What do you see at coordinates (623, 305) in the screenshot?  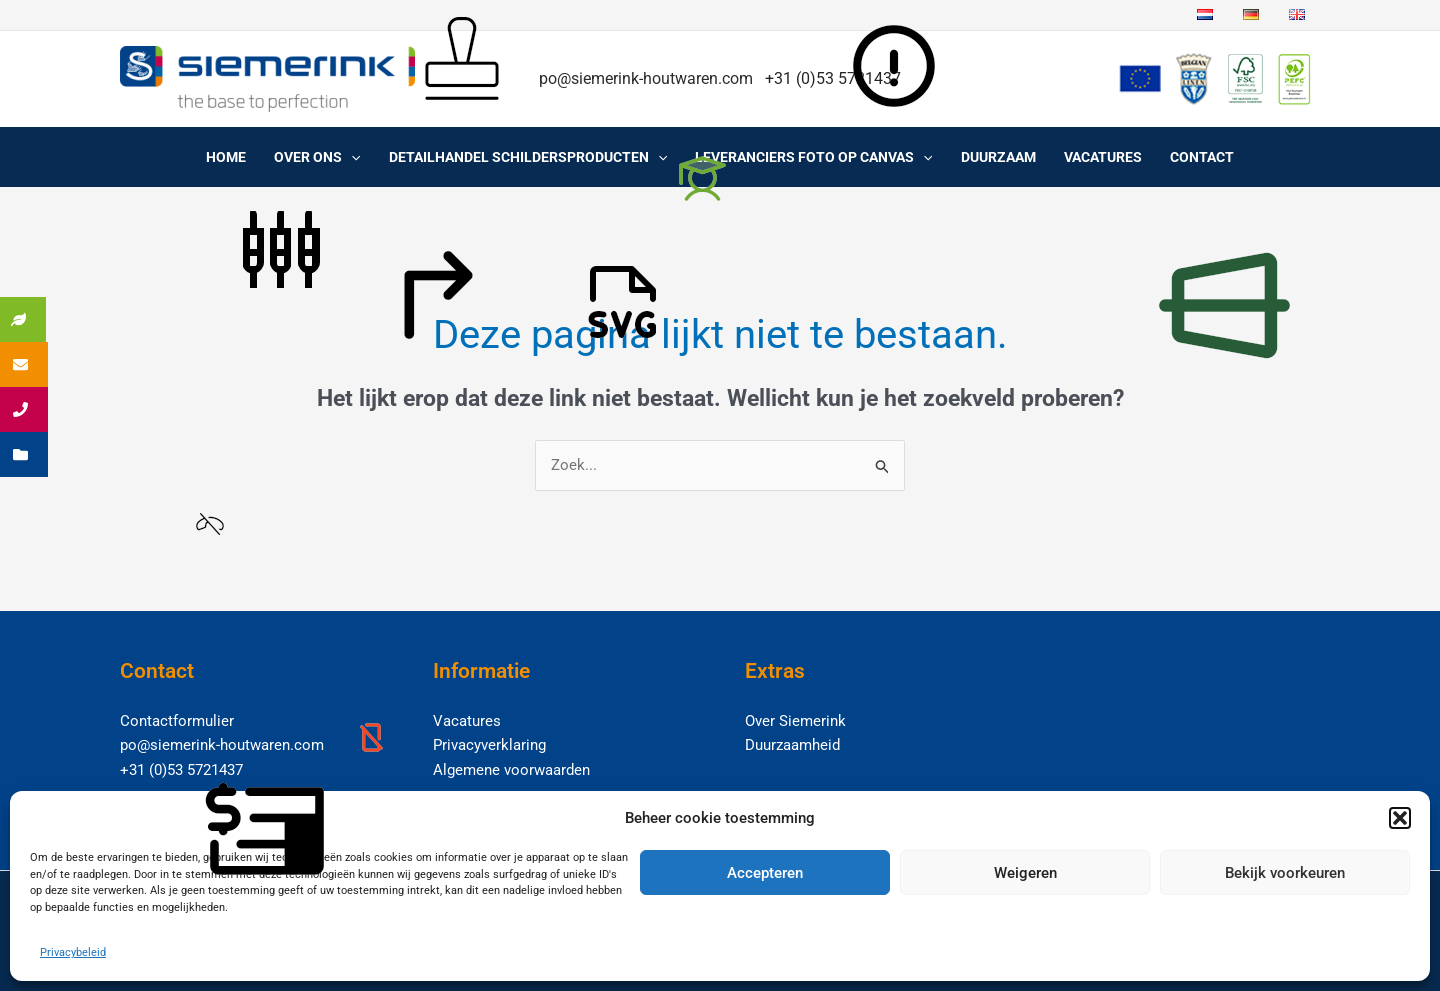 I see `open an SVG file` at bounding box center [623, 305].